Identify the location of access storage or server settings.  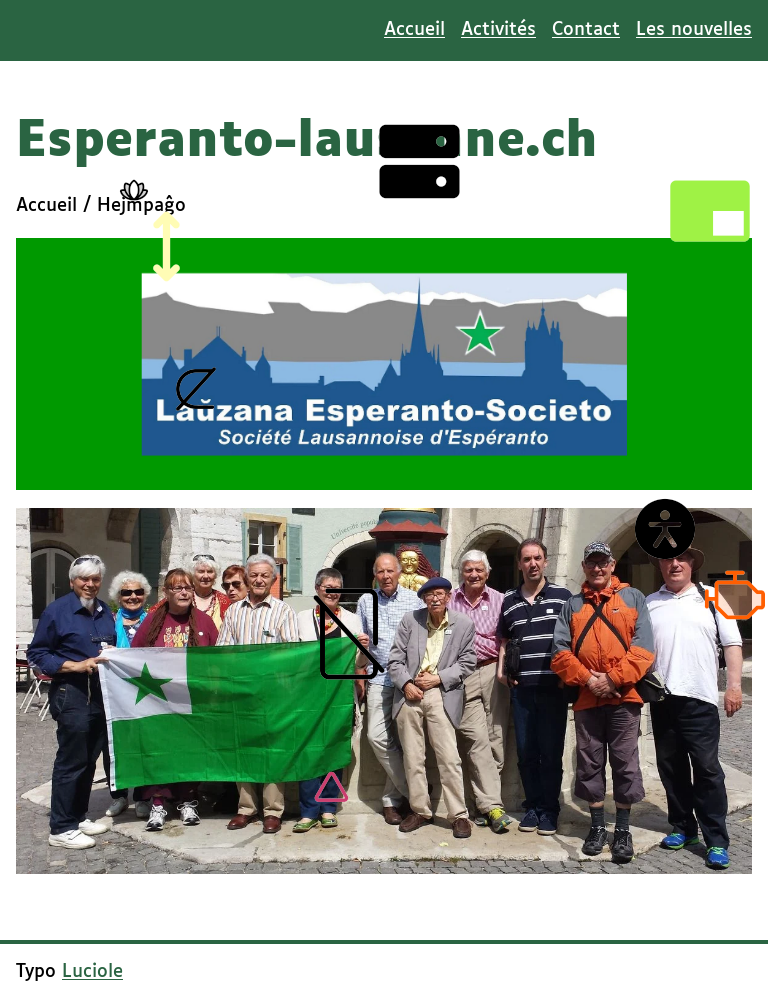
(419, 161).